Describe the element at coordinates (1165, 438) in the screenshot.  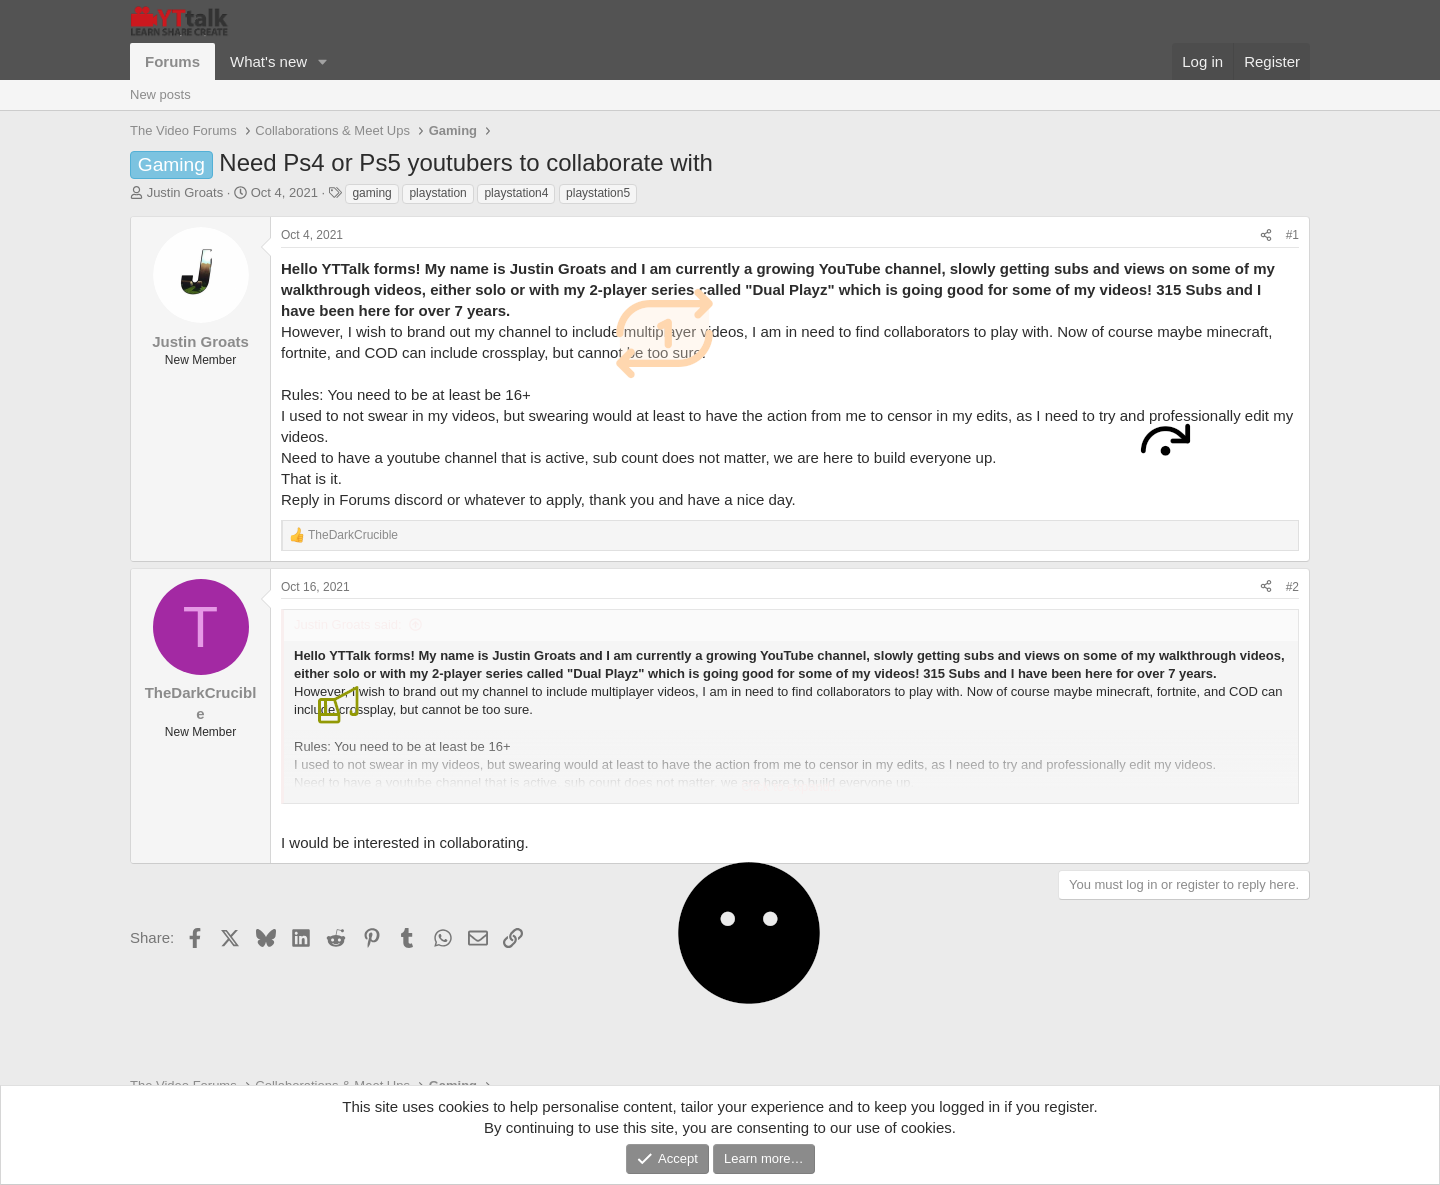
I see `redo action with active state indicator` at that location.